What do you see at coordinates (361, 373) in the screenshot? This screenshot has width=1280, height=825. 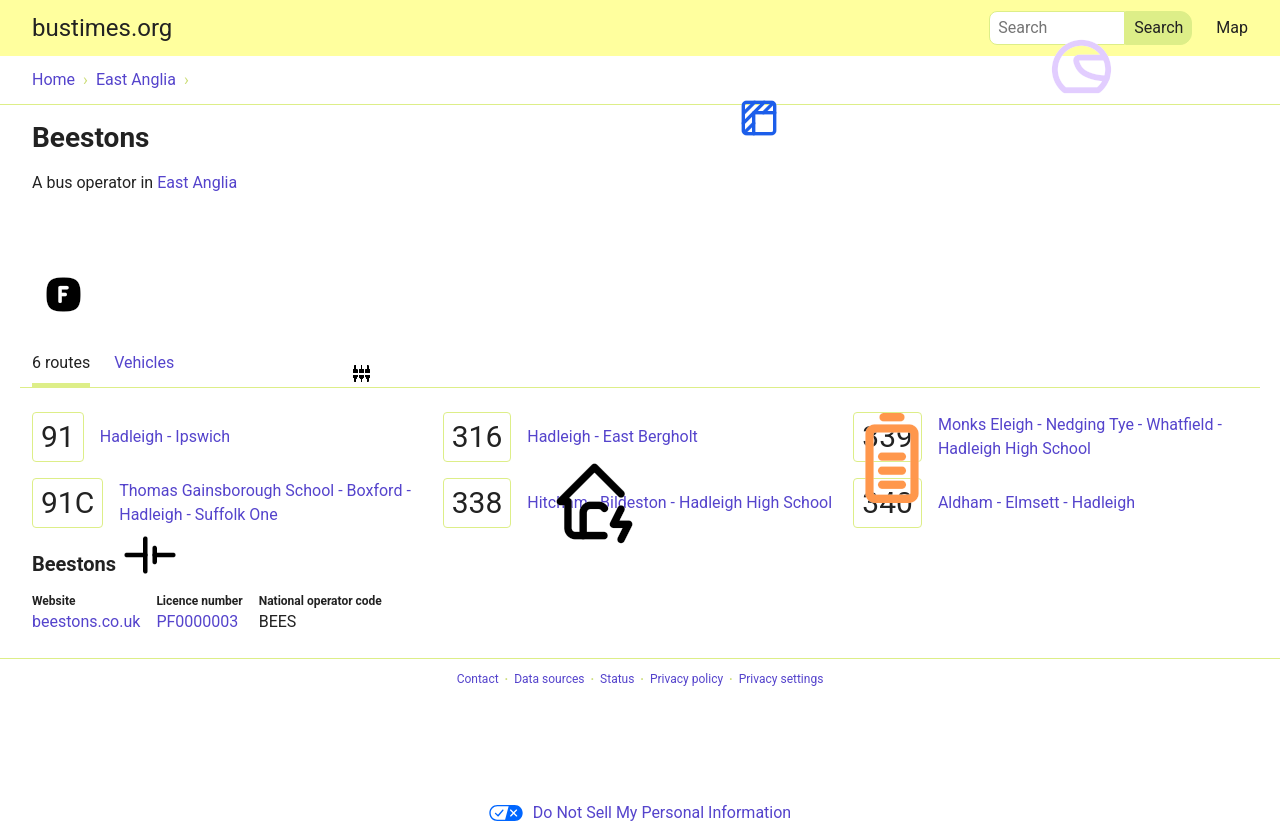 I see `configure audio/video input settings` at bounding box center [361, 373].